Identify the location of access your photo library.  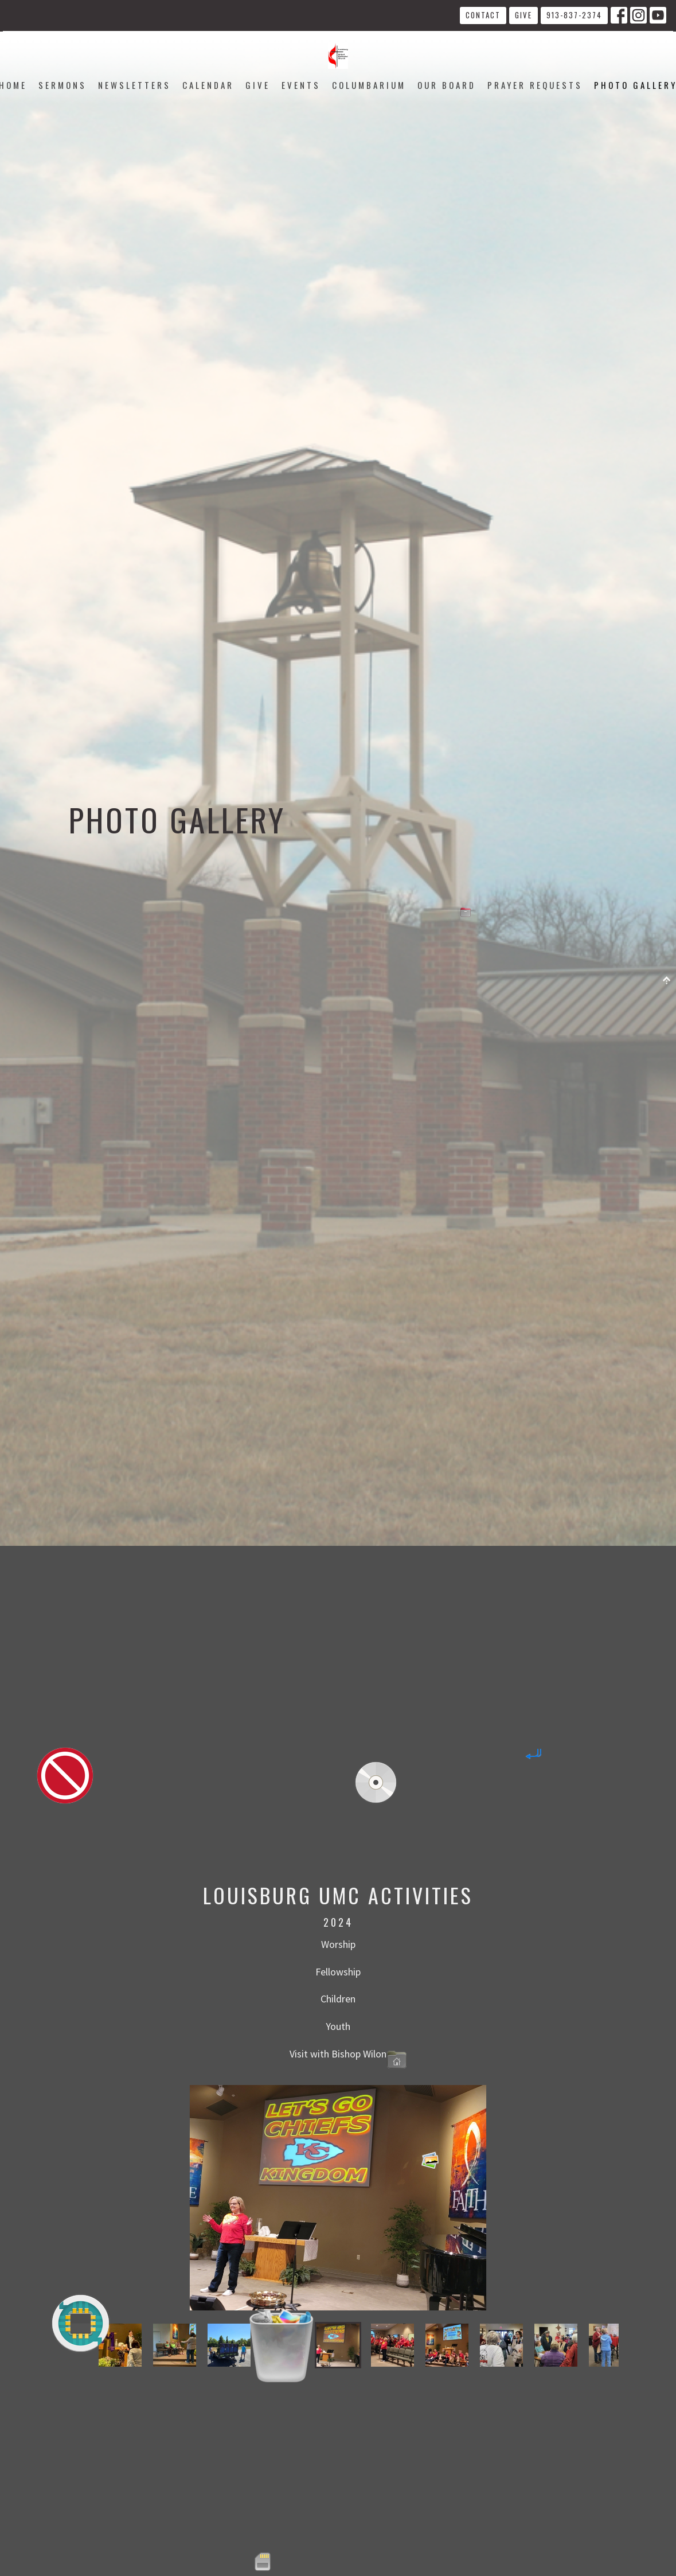
(430, 2160).